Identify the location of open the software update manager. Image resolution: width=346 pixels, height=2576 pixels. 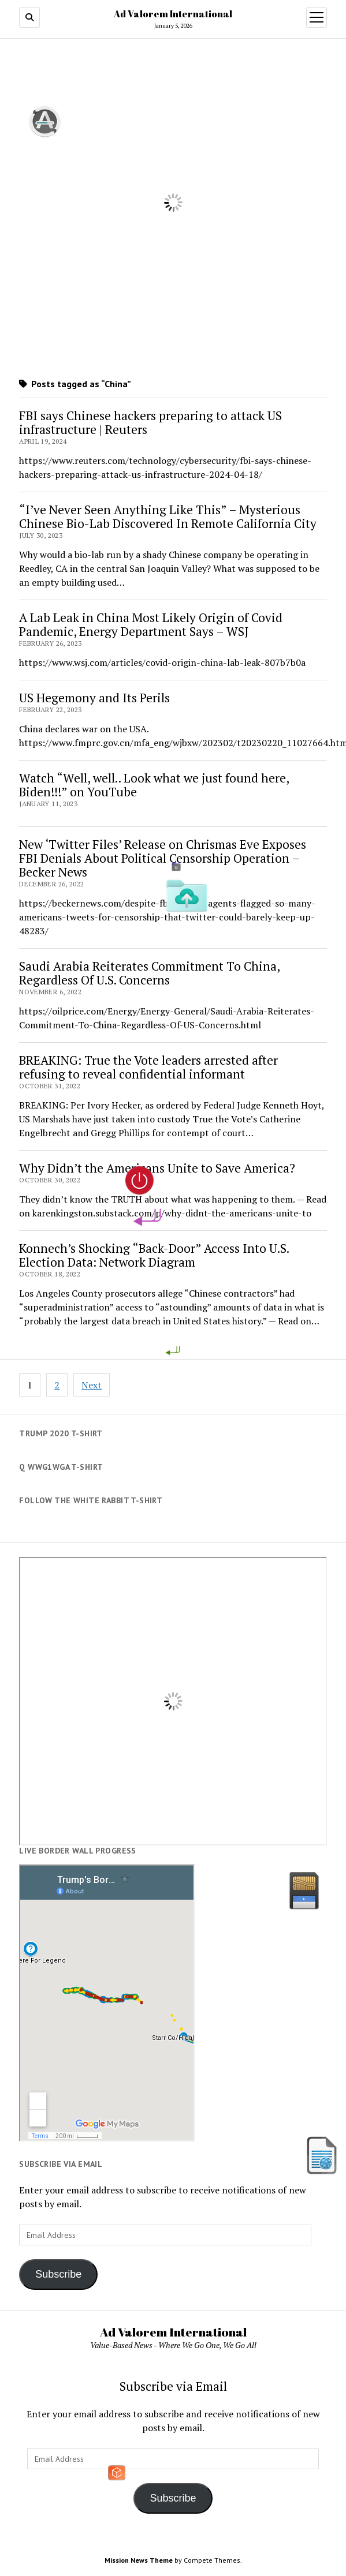
(44, 121).